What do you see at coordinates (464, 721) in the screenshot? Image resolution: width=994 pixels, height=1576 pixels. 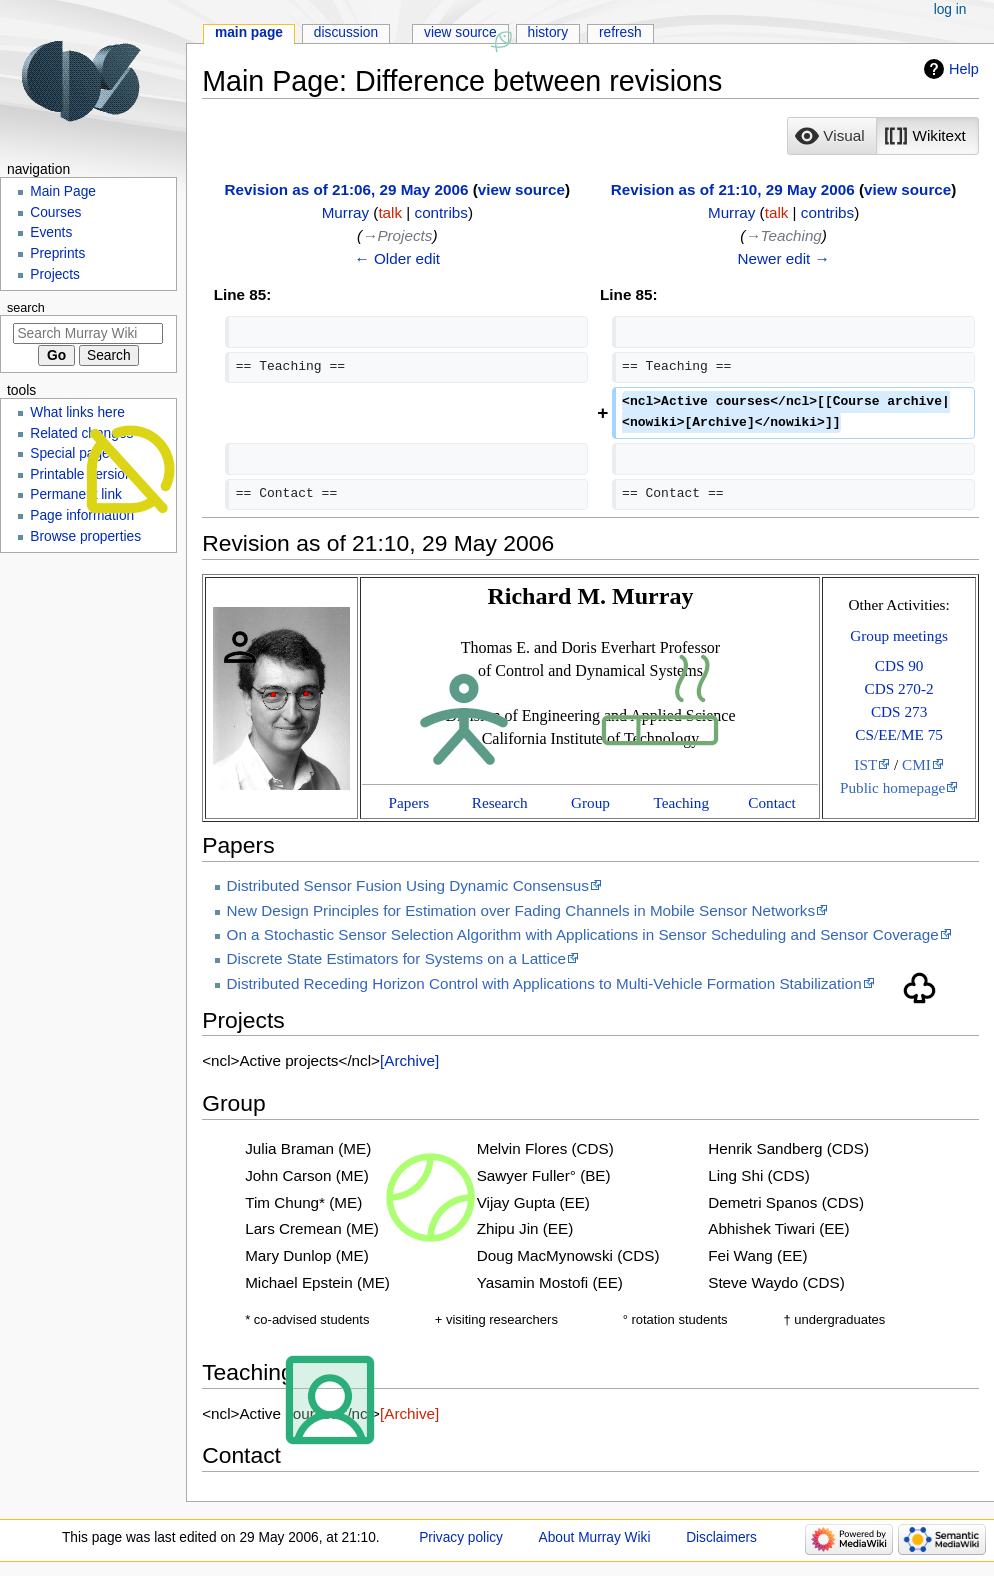 I see `view user profile` at bounding box center [464, 721].